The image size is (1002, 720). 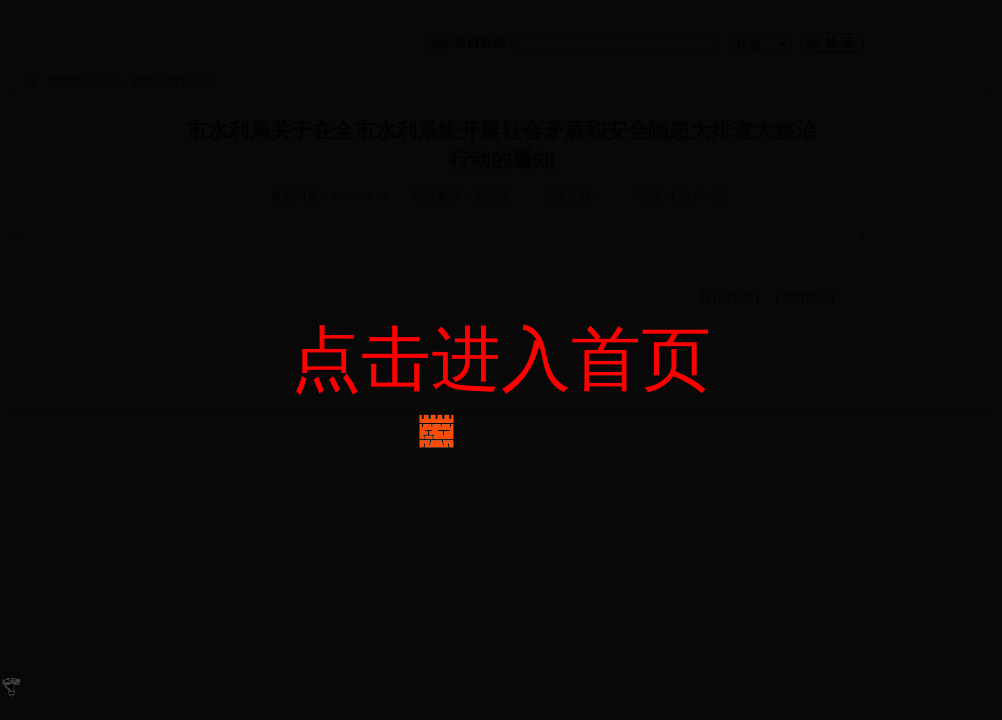 I want to click on build or upgrade defensive fortifications, so click(x=436, y=430).